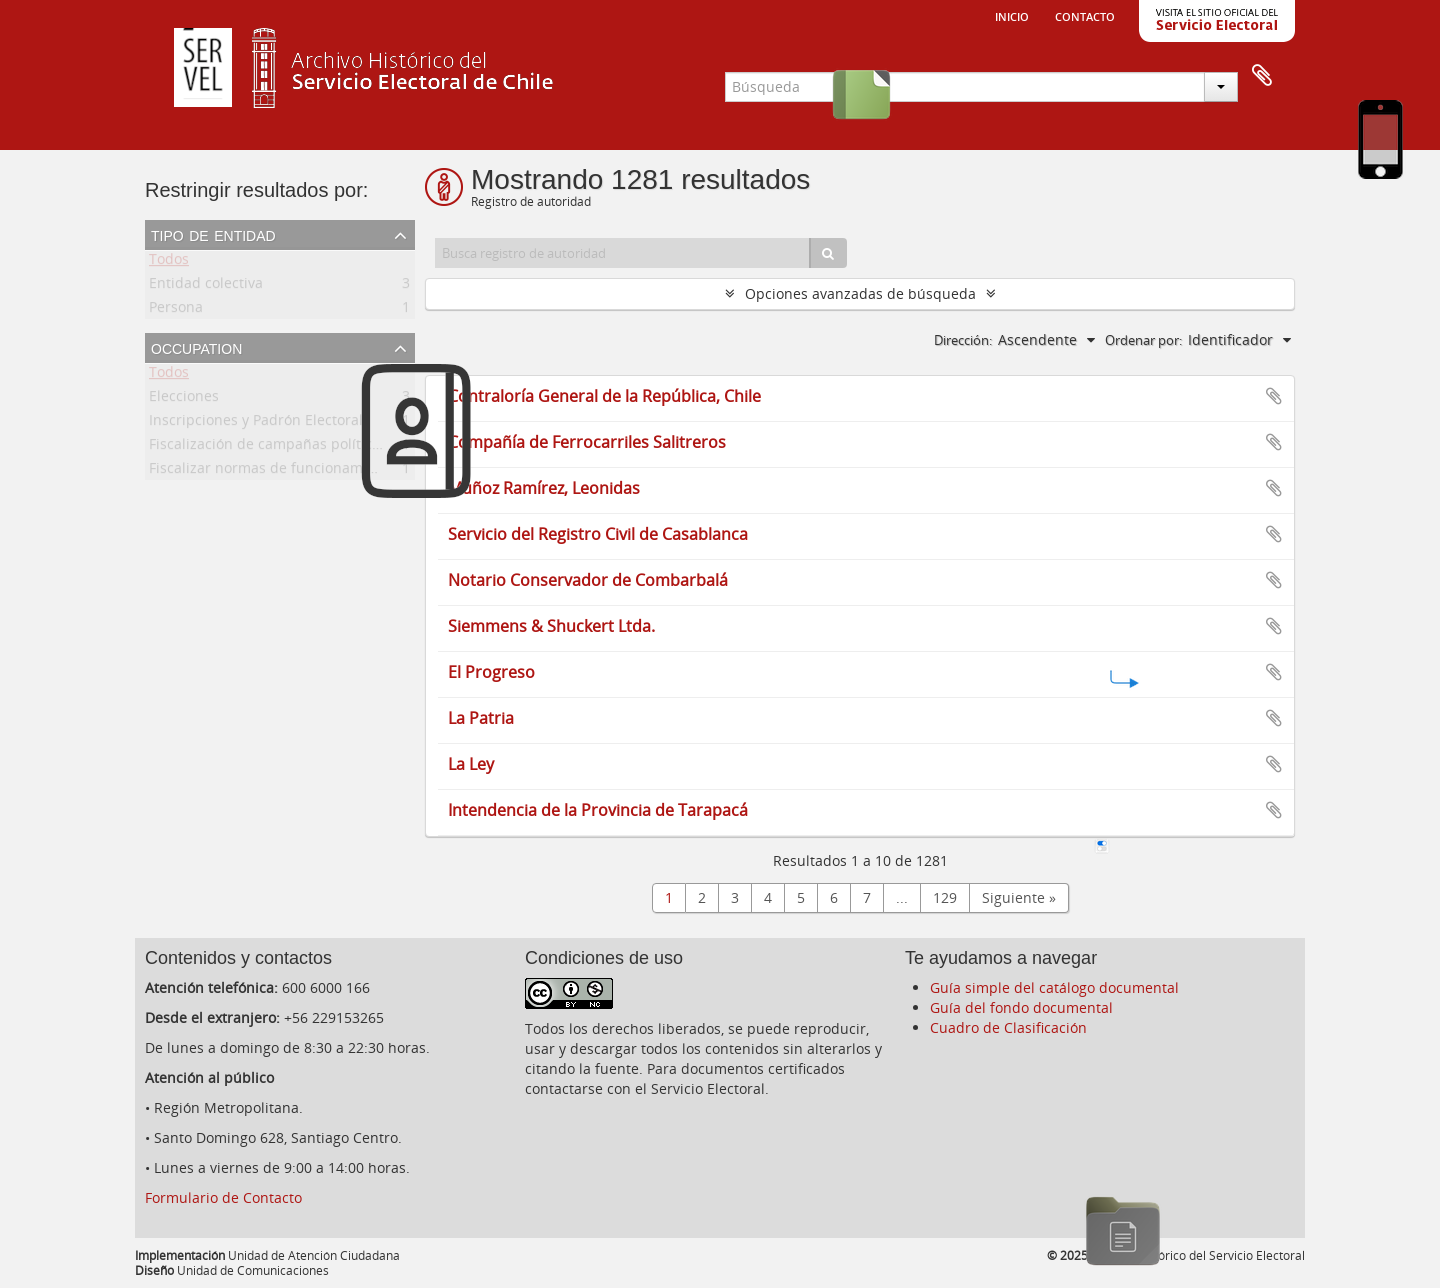  I want to click on forward an email to another recipient, so click(1125, 677).